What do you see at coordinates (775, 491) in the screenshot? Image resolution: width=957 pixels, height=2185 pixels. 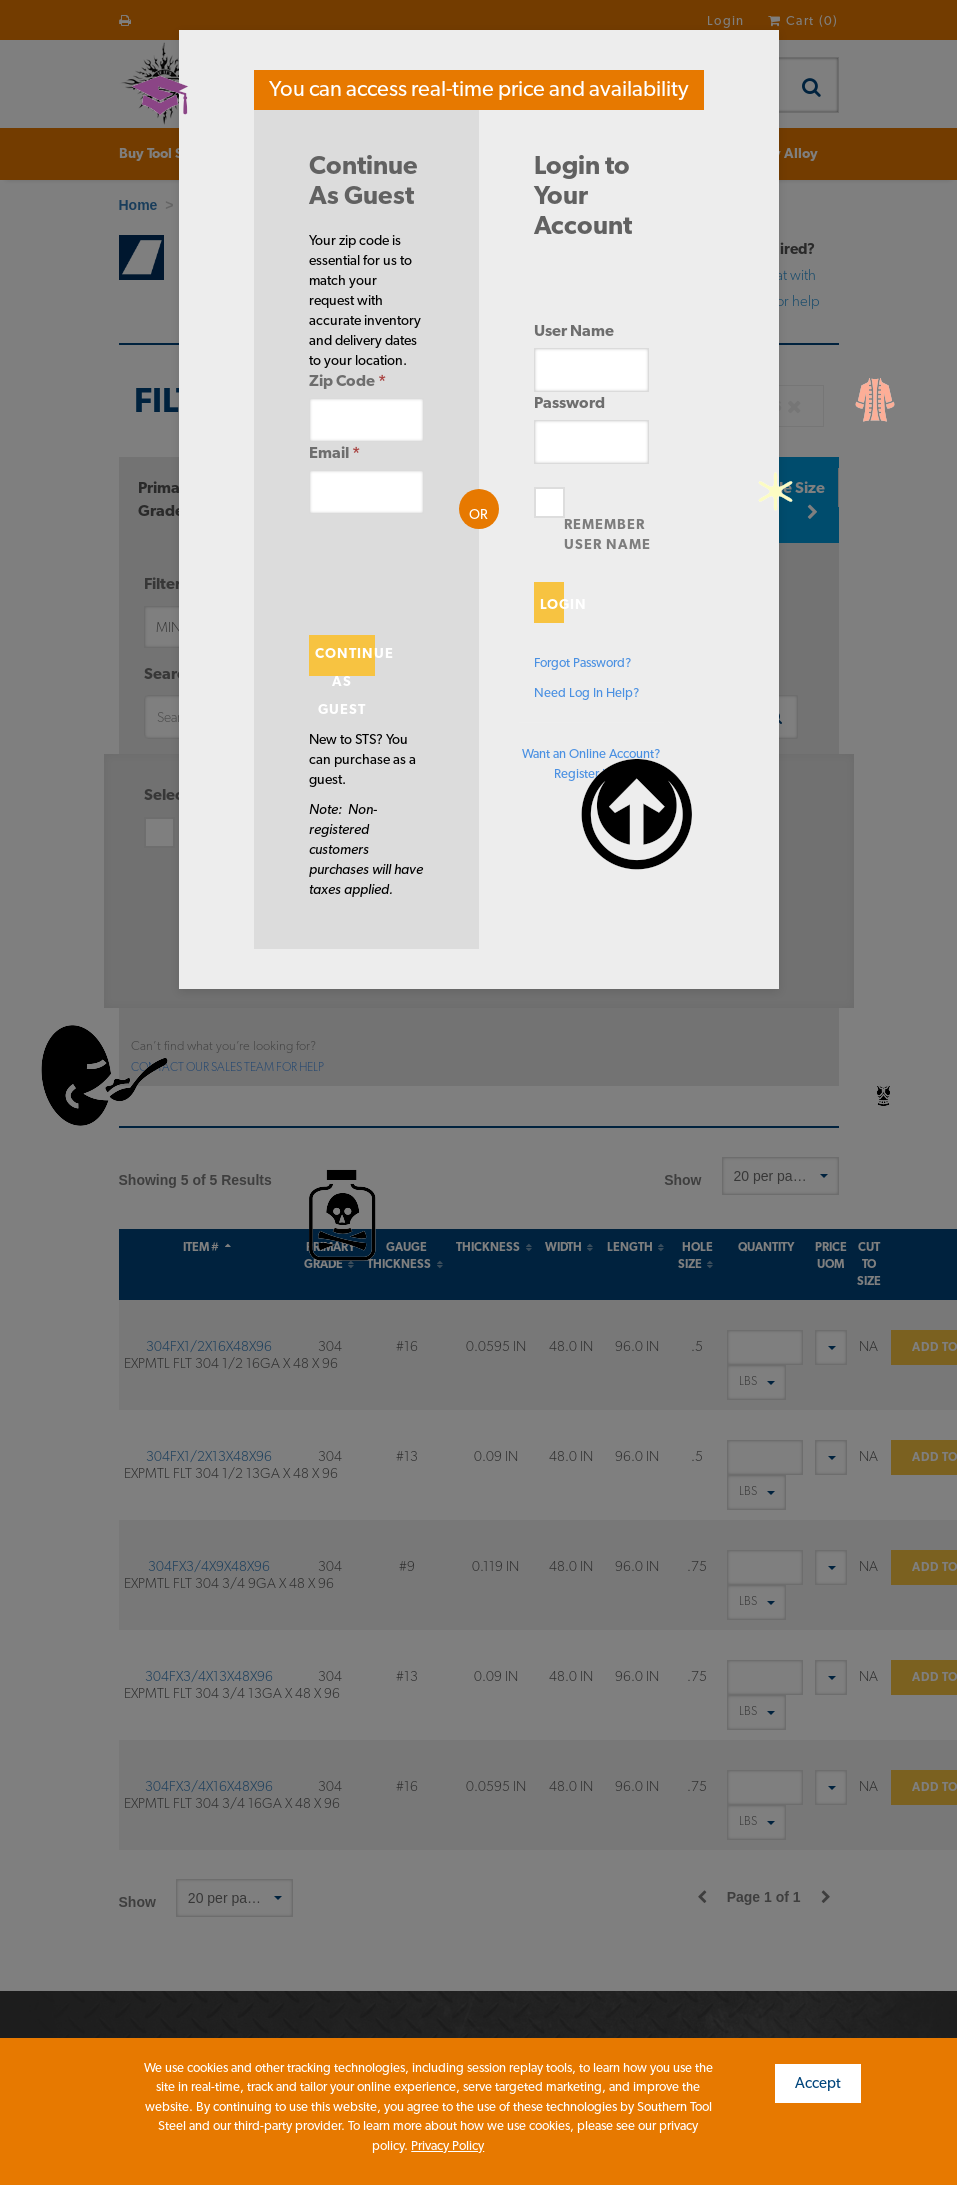 I see `indicates cold or winter weather conditions` at bounding box center [775, 491].